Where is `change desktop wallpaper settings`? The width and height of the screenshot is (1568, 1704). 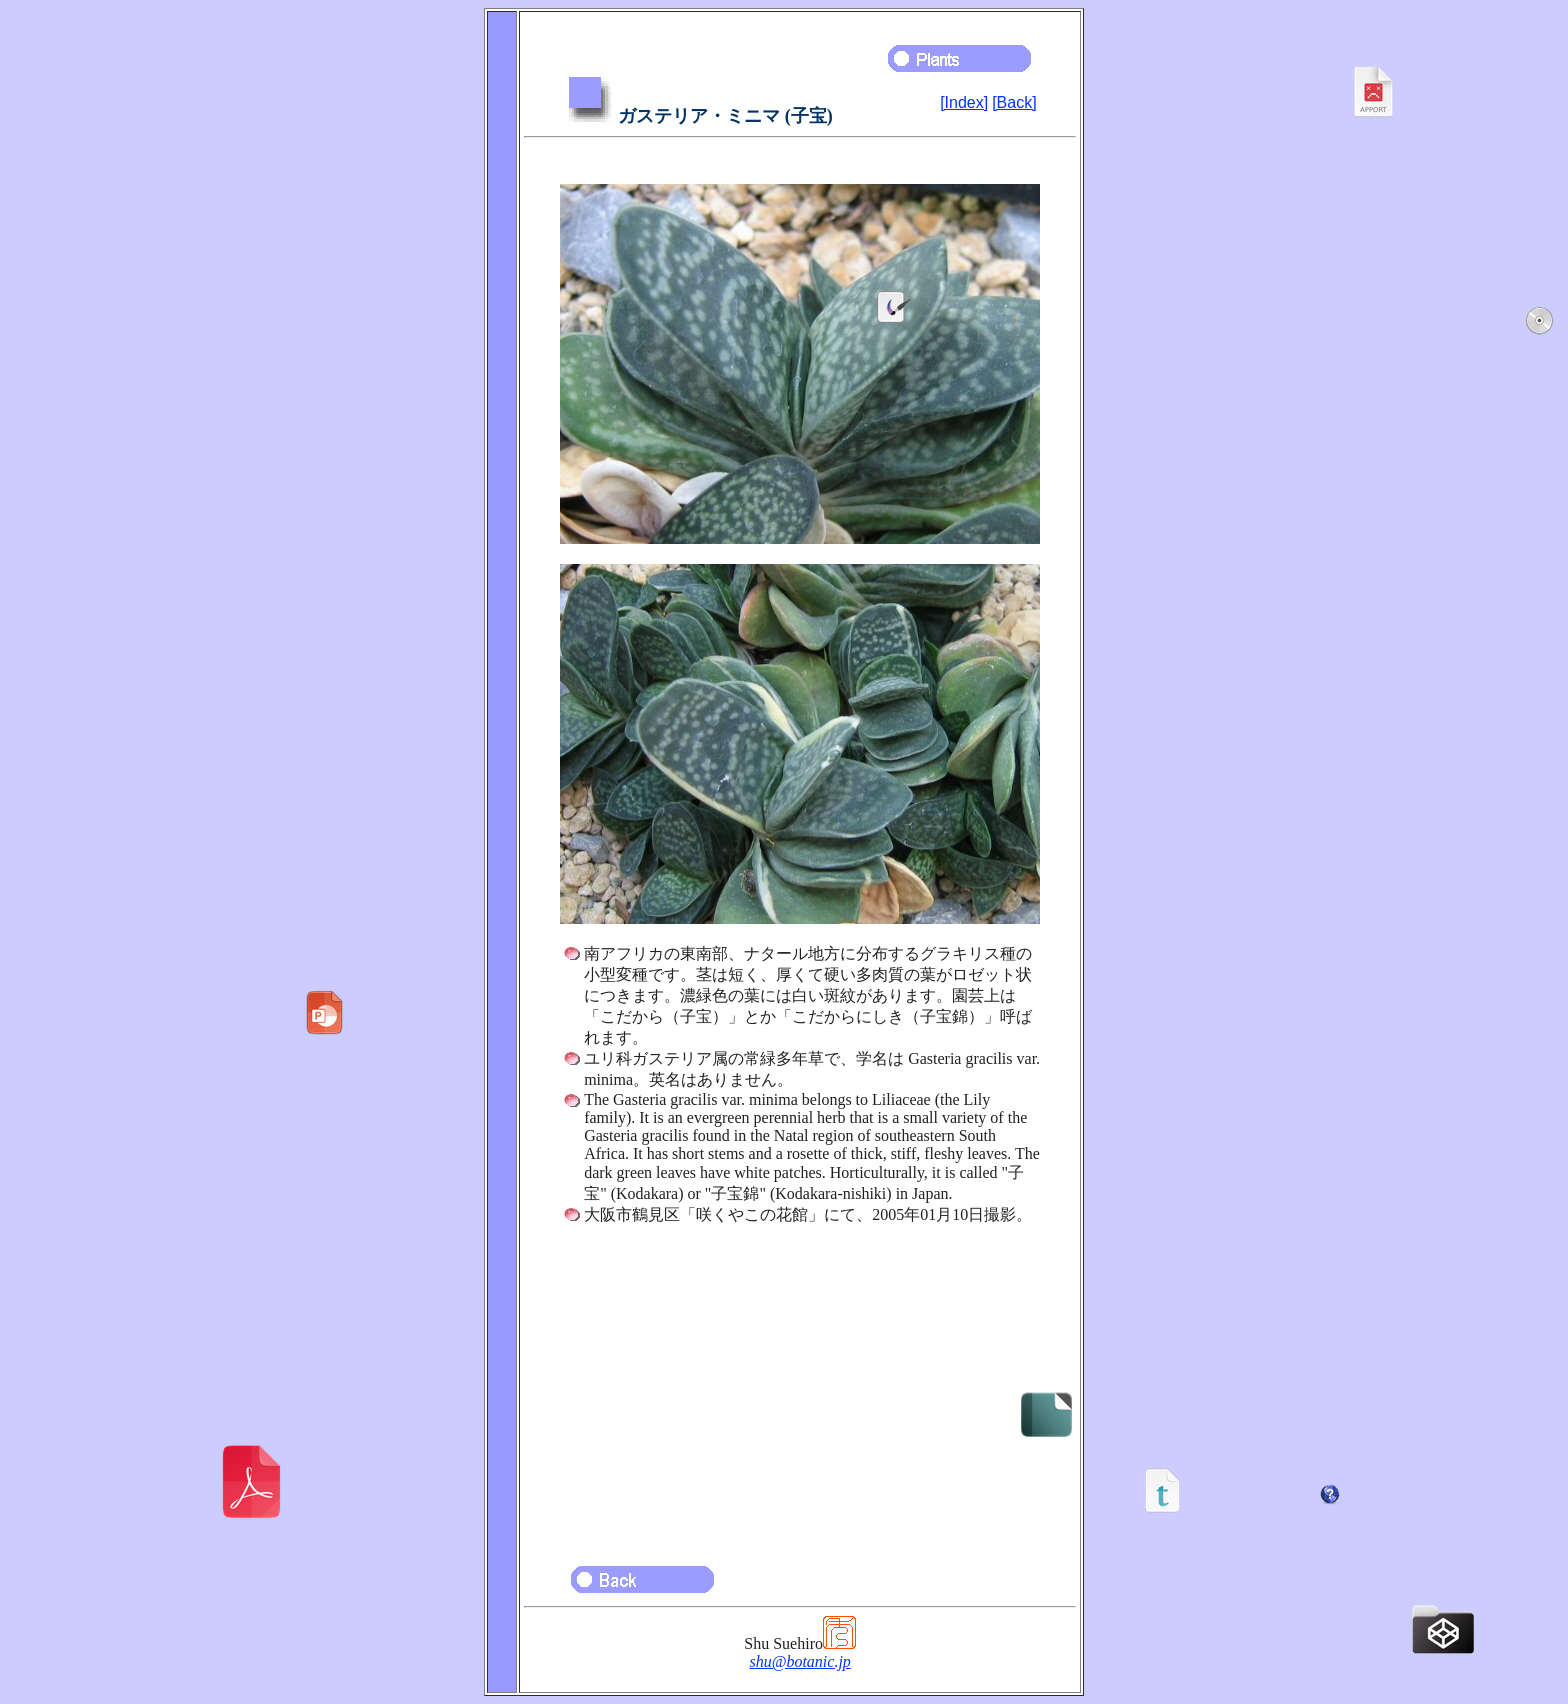 change desktop wallpaper settings is located at coordinates (1046, 1413).